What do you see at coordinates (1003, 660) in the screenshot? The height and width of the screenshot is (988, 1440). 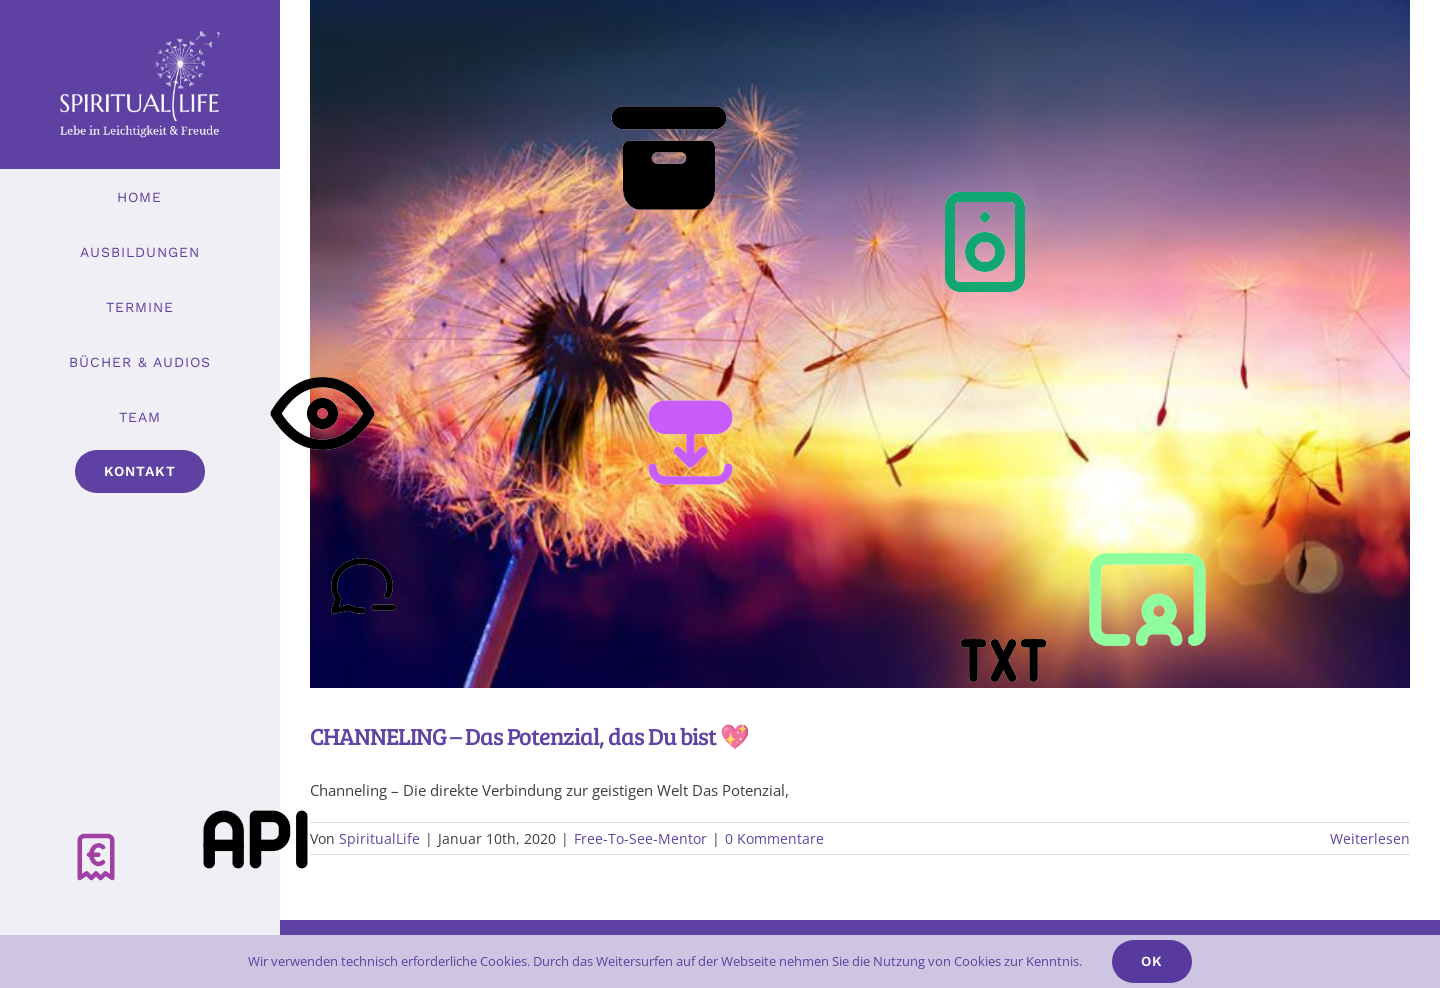 I see `indicates a plain text file format` at bounding box center [1003, 660].